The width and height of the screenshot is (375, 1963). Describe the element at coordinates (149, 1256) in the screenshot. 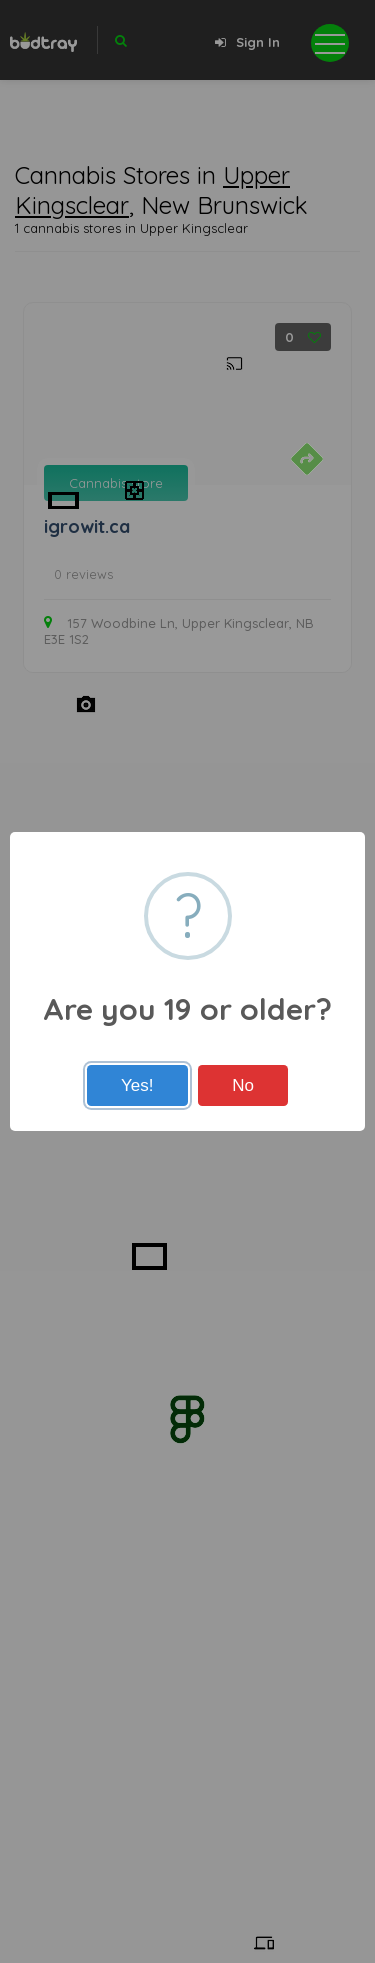

I see `crop image to 5:4 aspect ratio` at that location.